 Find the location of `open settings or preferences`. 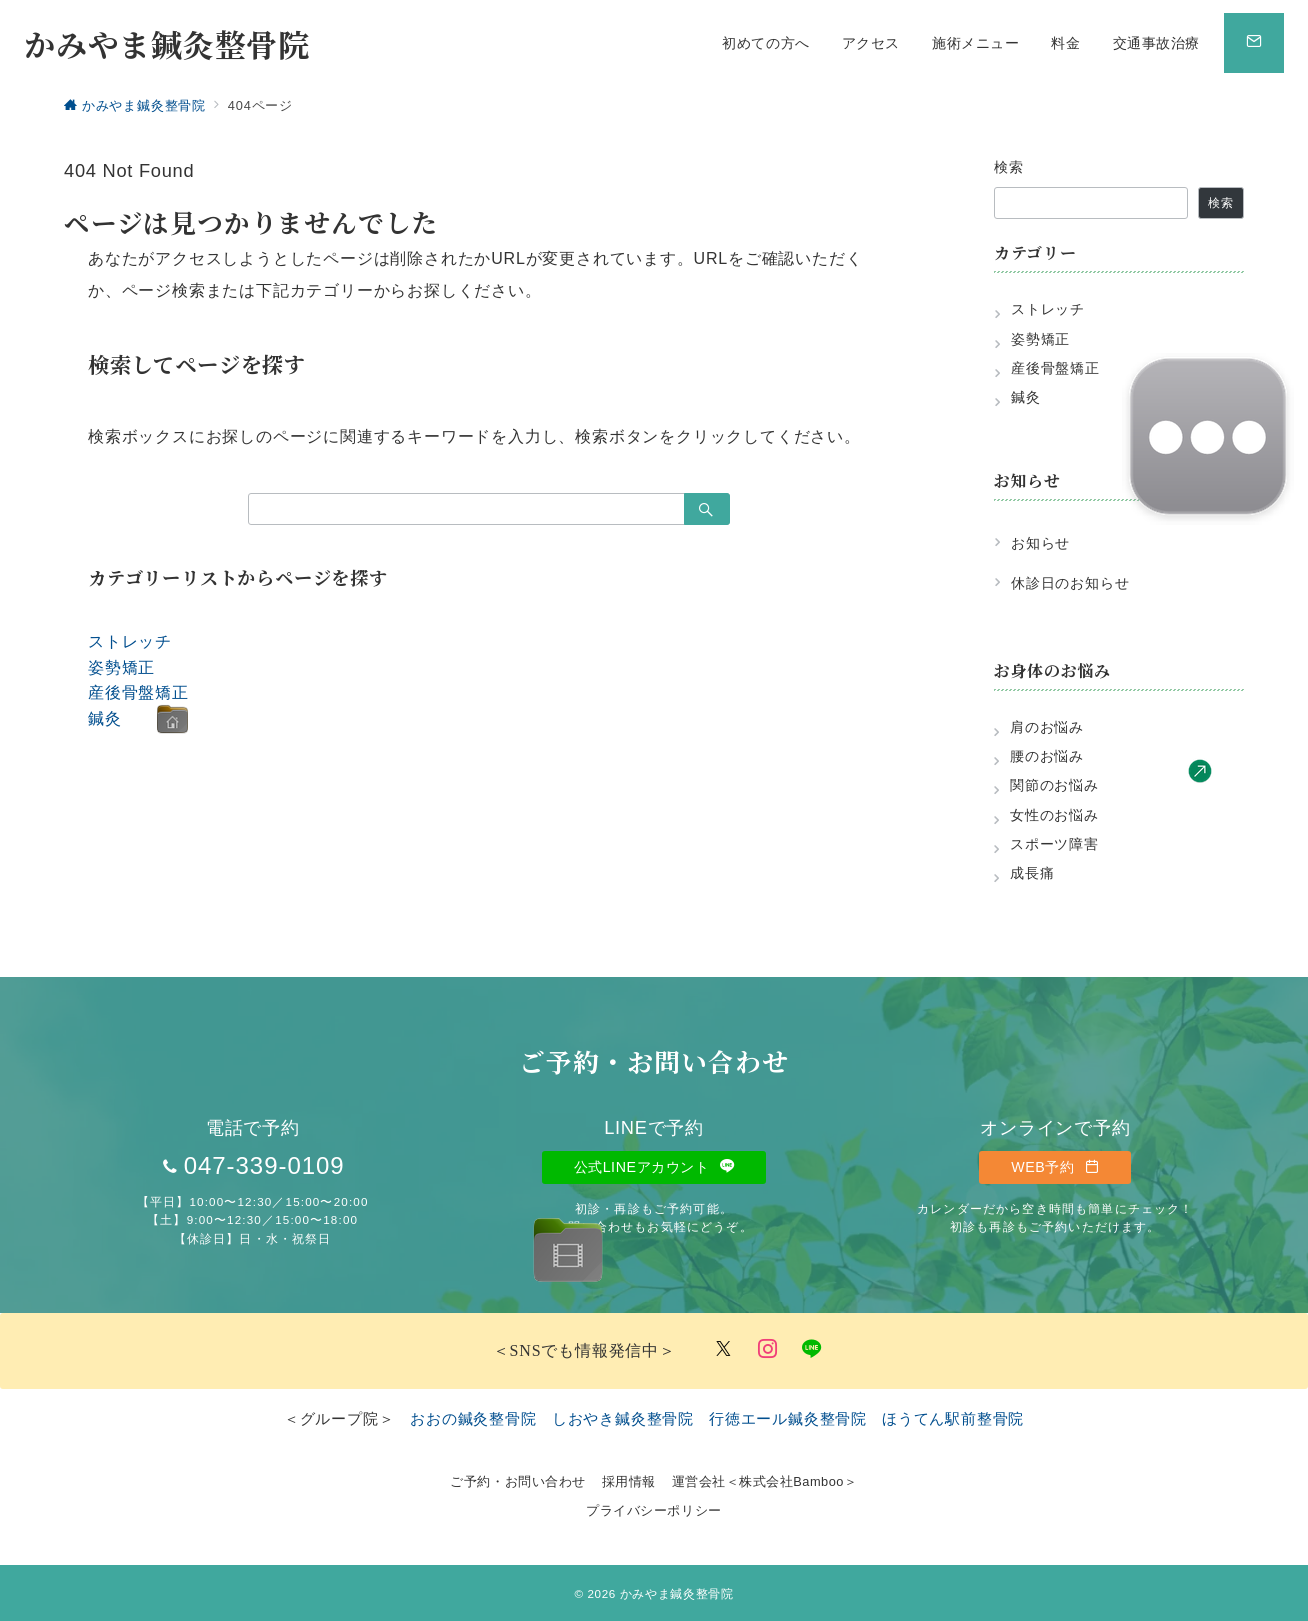

open settings or preferences is located at coordinates (1208, 439).